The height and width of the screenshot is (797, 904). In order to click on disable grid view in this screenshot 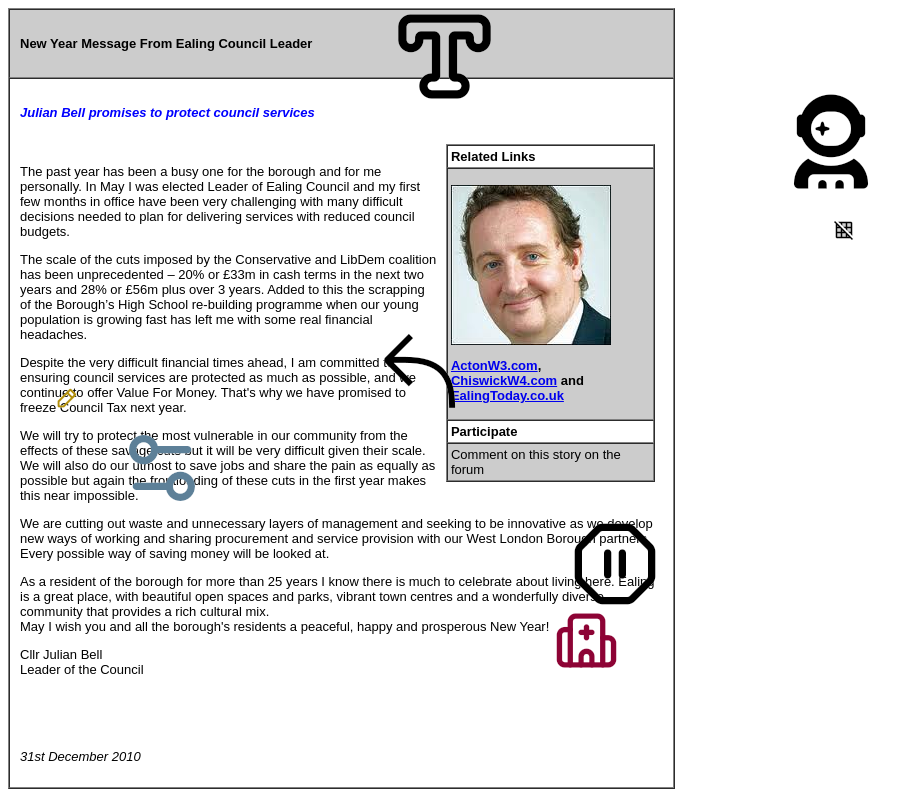, I will do `click(844, 230)`.